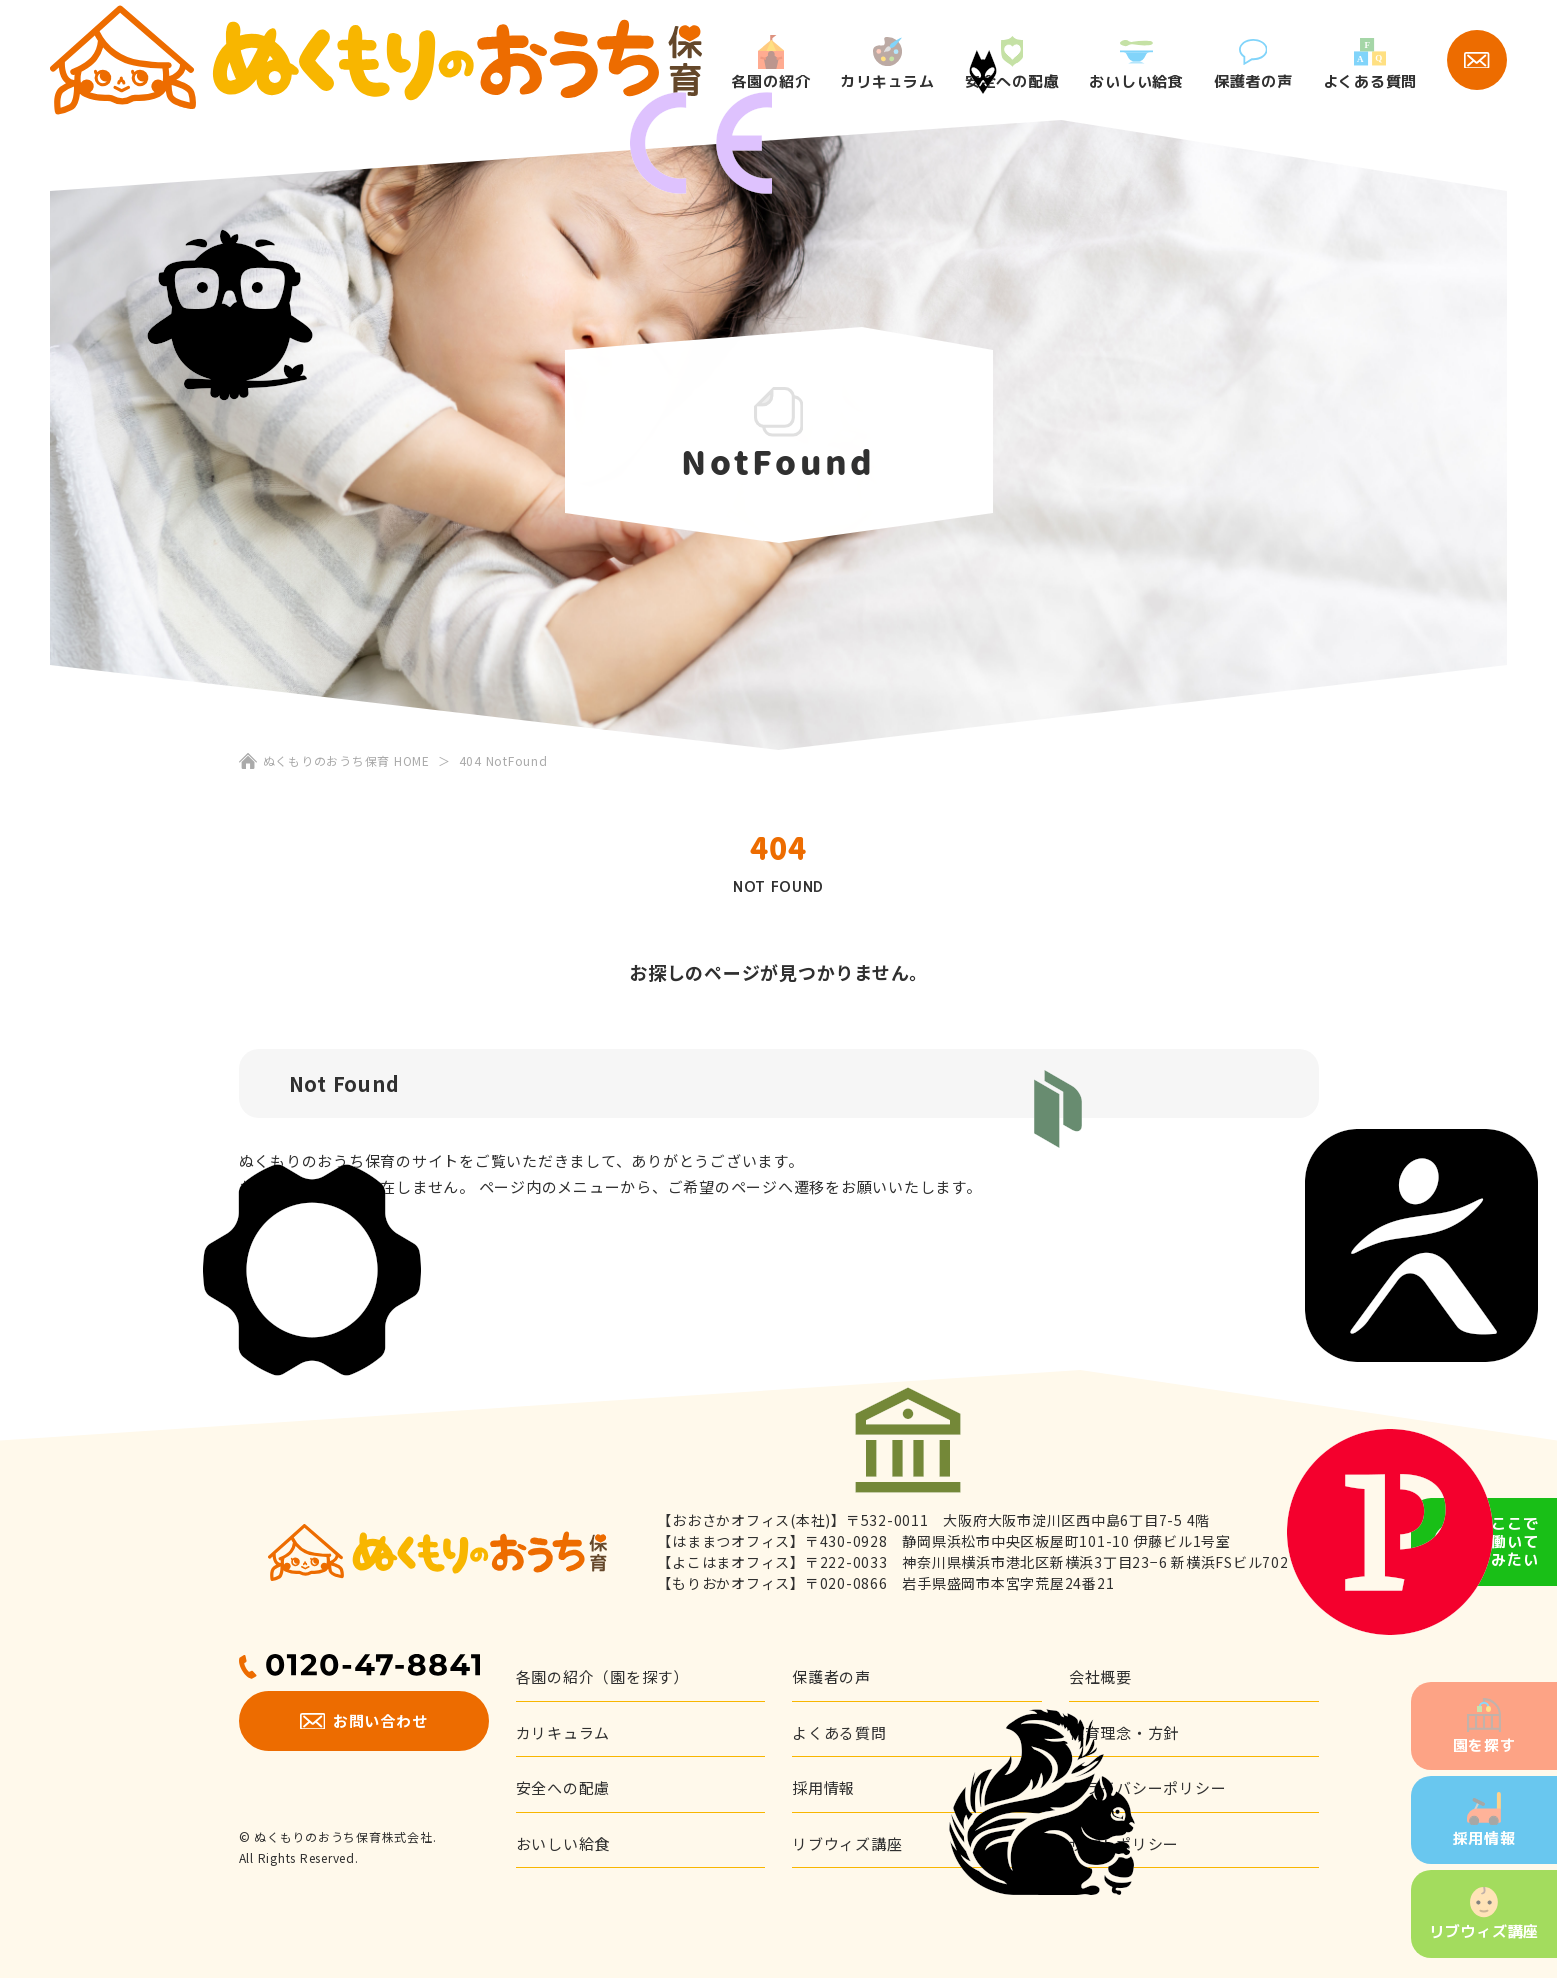  Describe the element at coordinates (1058, 1109) in the screenshot. I see `HashiCorp Packer application` at that location.